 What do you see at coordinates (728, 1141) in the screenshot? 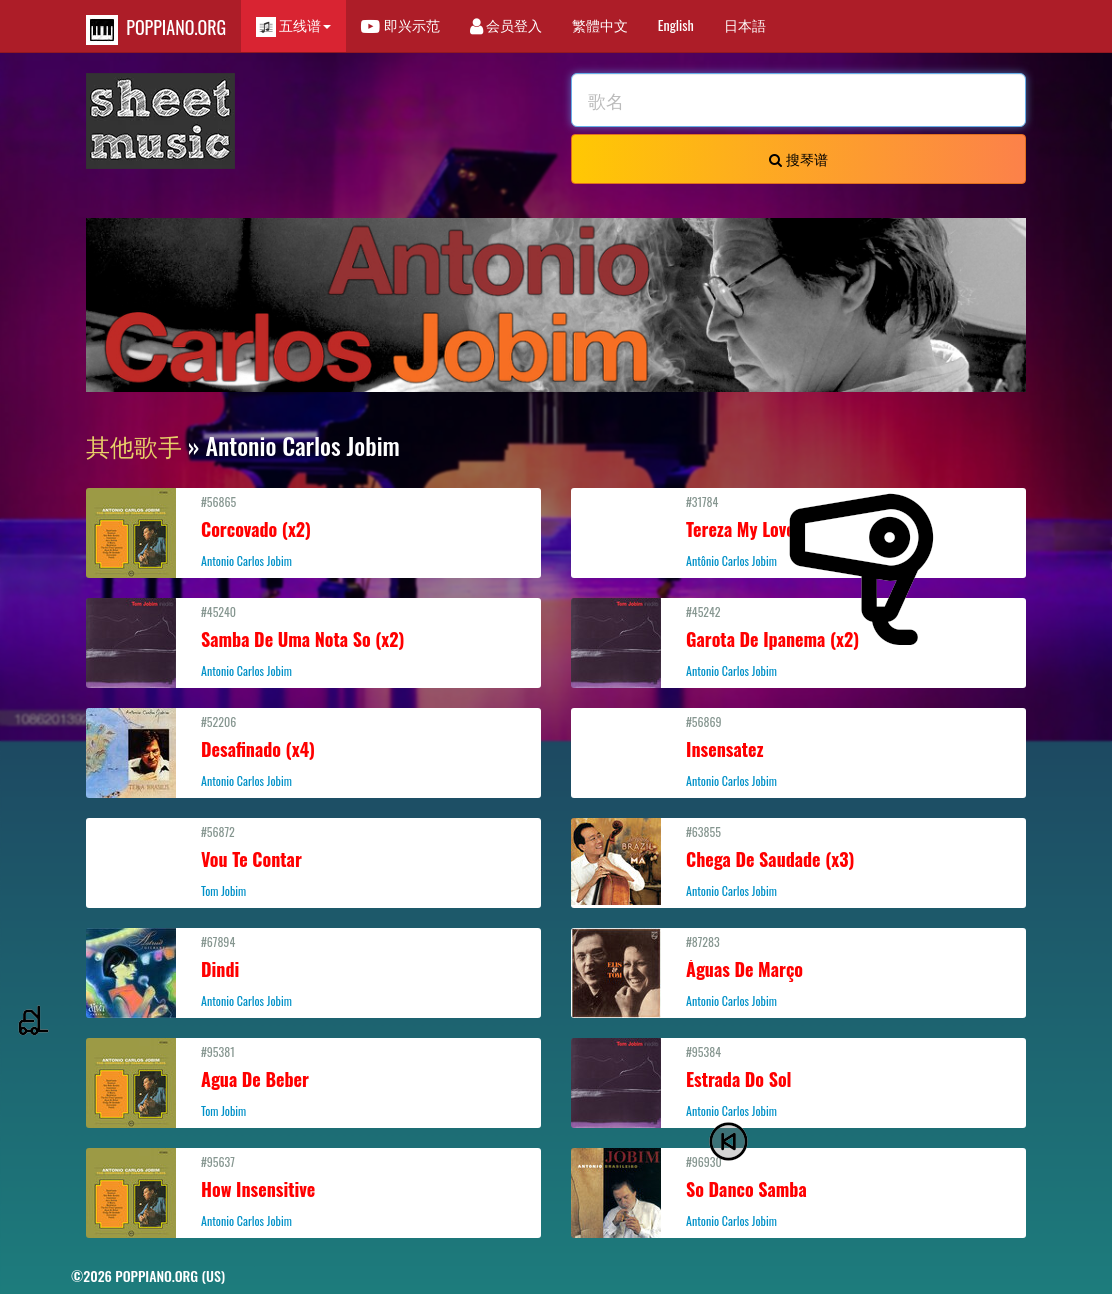
I see `skip to previous track` at bounding box center [728, 1141].